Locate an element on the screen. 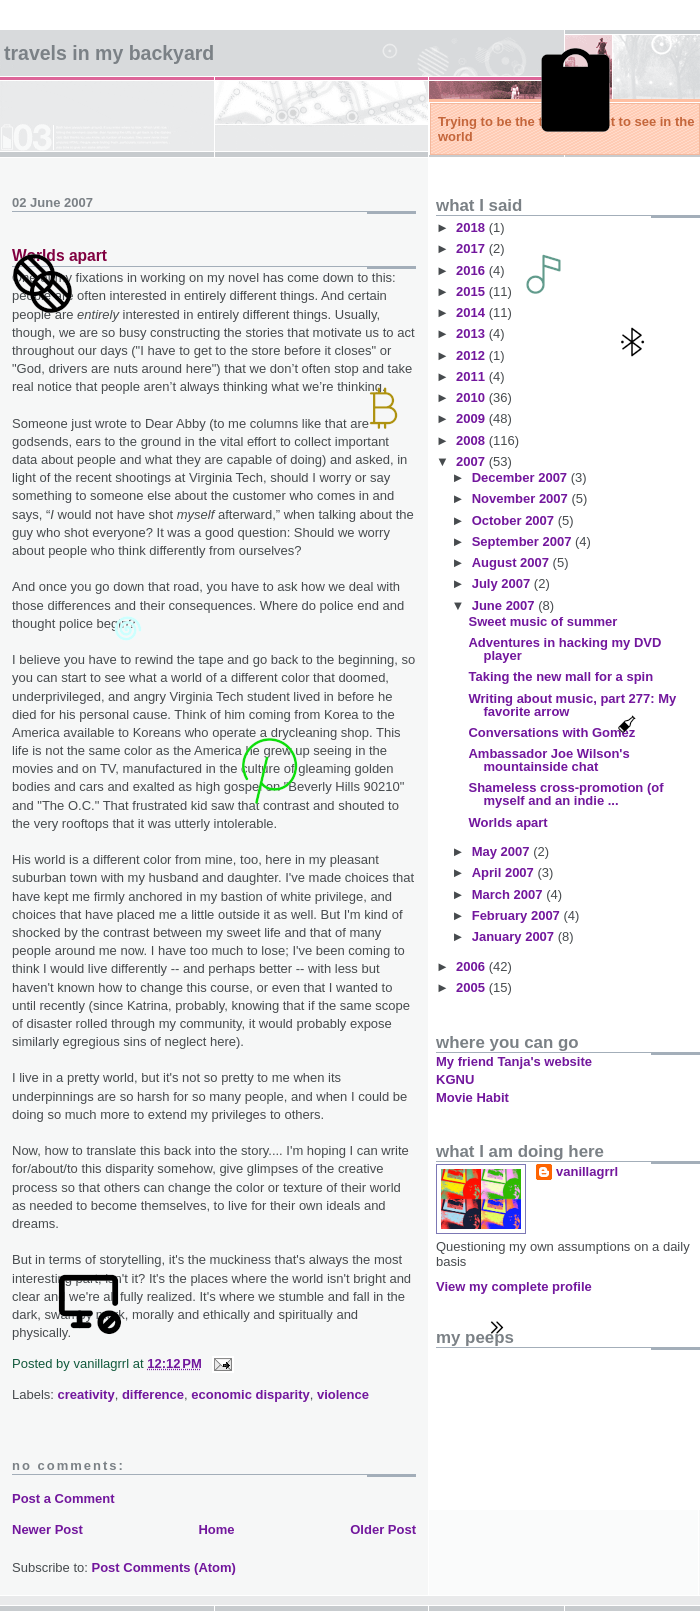 The image size is (700, 1611). open Pinterest app is located at coordinates (267, 771).